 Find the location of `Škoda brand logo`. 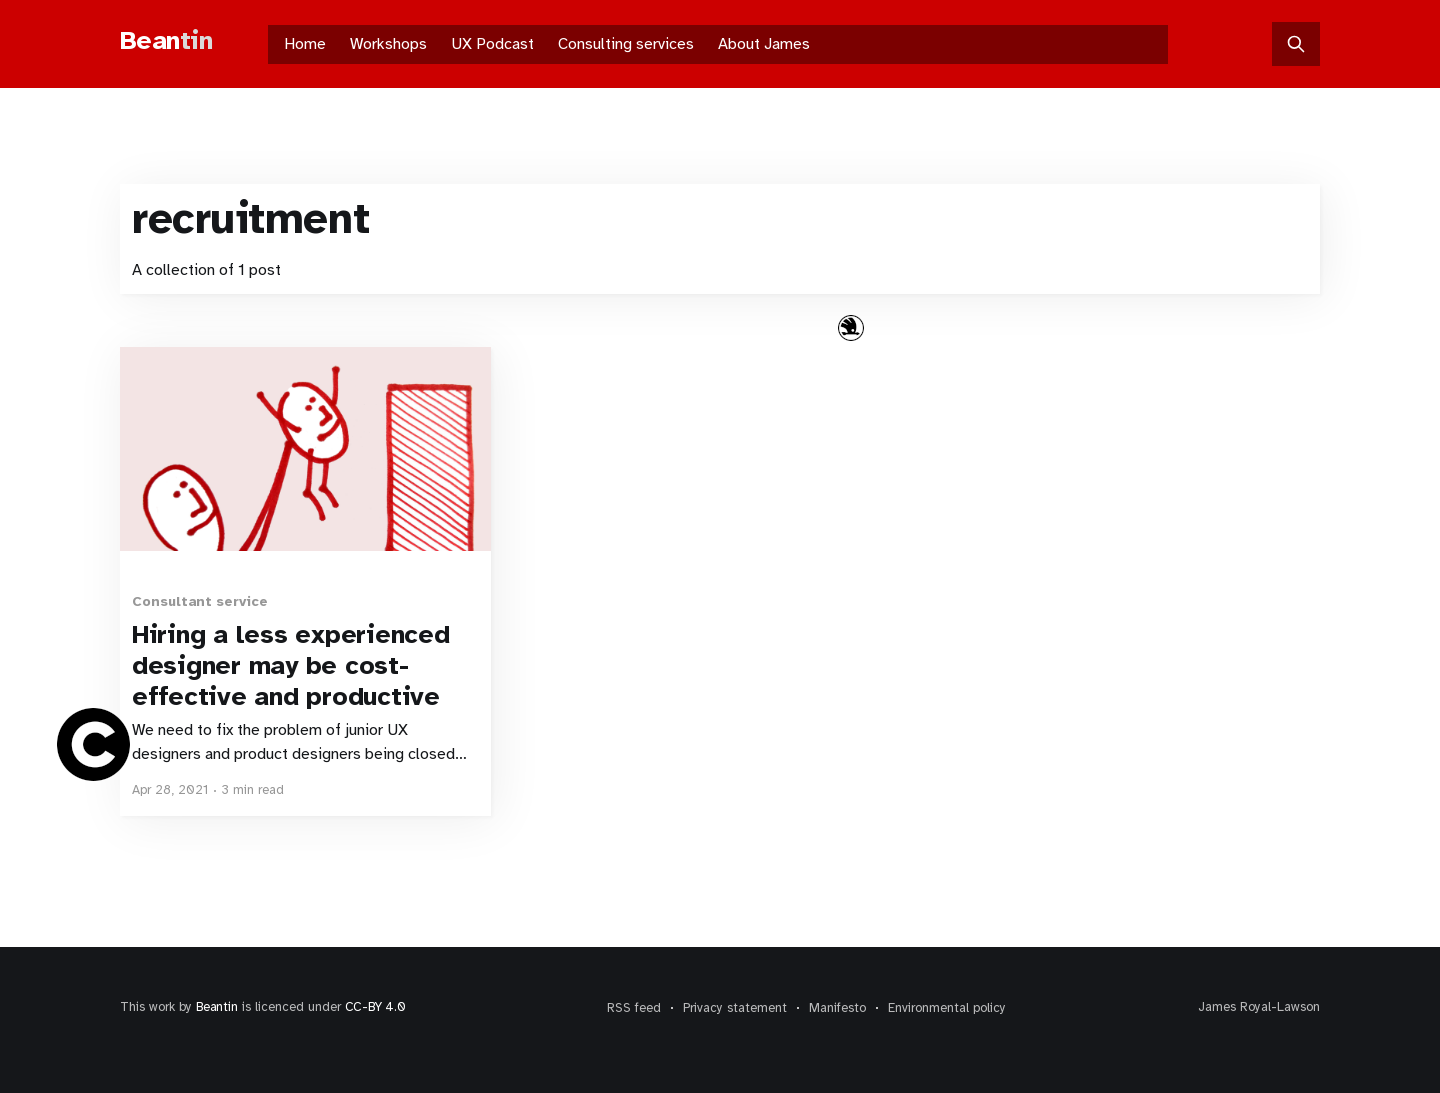

Škoda brand logo is located at coordinates (851, 328).